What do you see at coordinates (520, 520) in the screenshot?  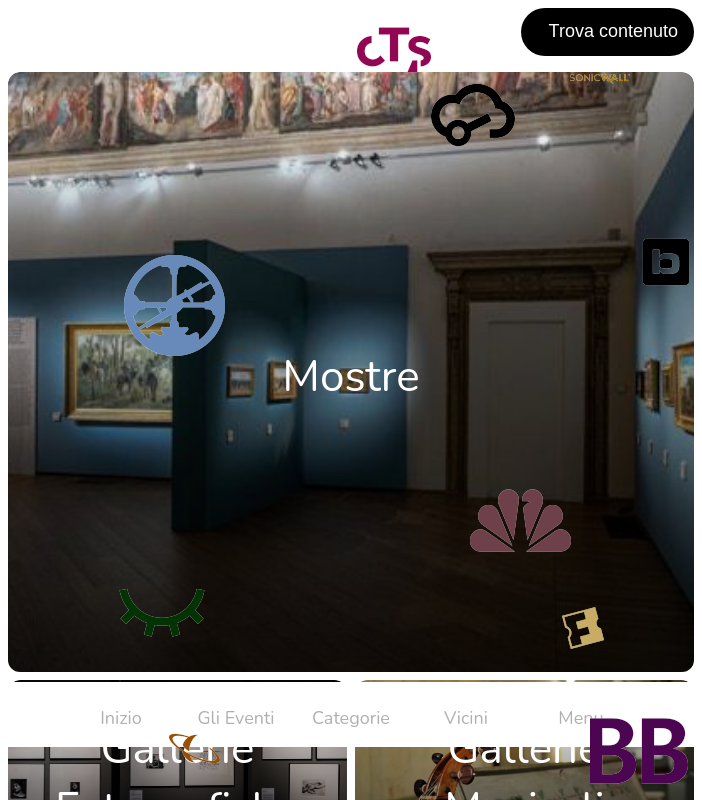 I see `NBC network branding or logo` at bounding box center [520, 520].